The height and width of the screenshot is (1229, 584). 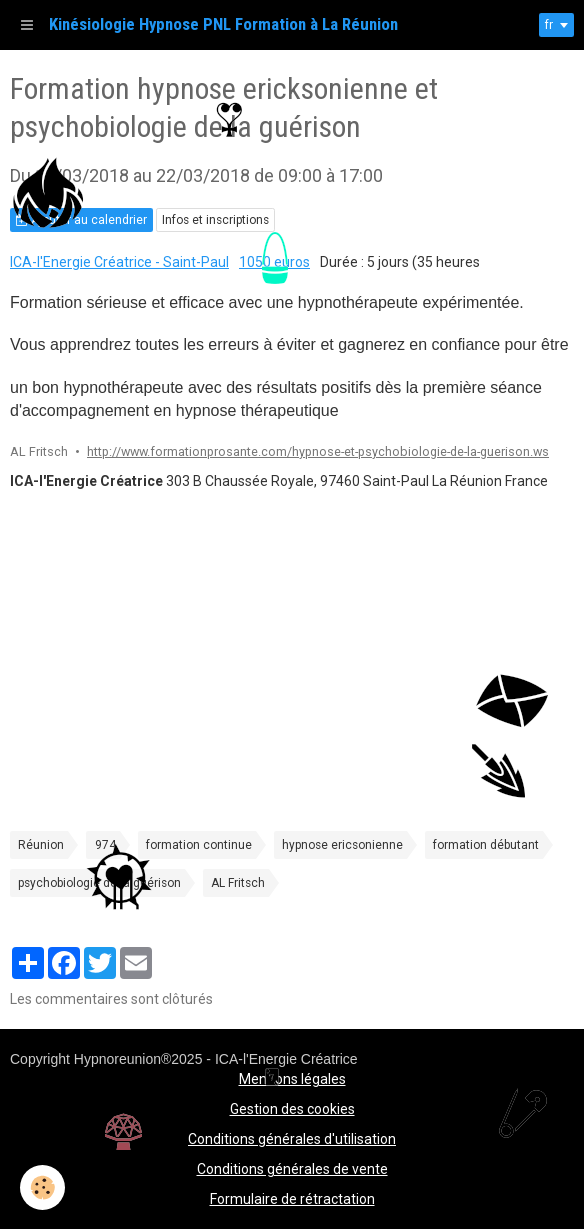 What do you see at coordinates (48, 193) in the screenshot?
I see `indicates a hot or trending item` at bounding box center [48, 193].